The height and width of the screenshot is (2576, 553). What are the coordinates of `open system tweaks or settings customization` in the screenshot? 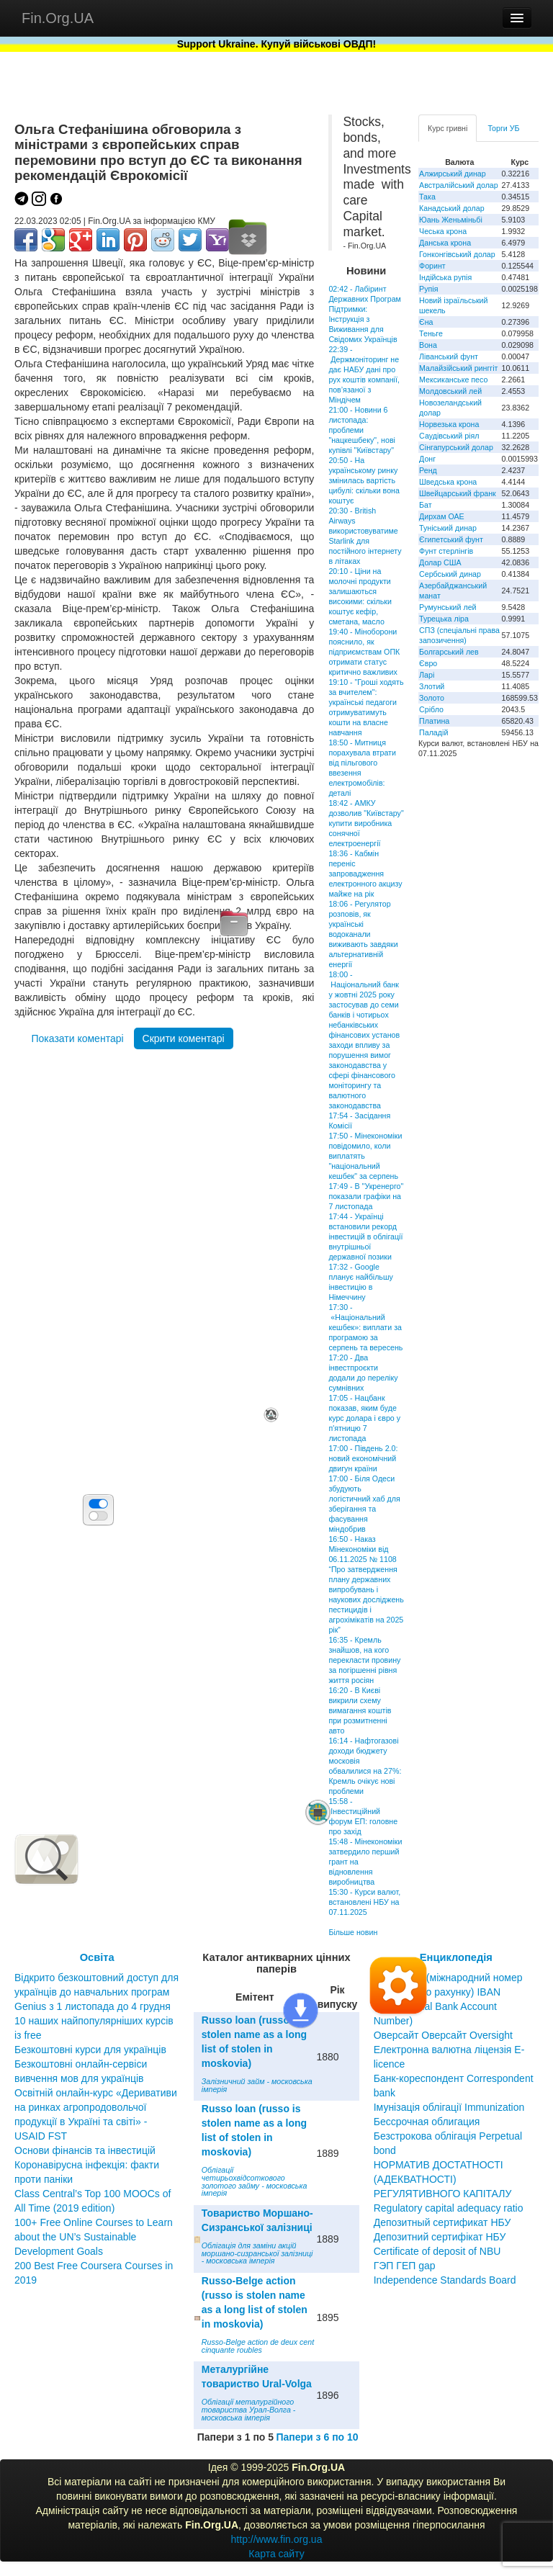 It's located at (98, 1509).